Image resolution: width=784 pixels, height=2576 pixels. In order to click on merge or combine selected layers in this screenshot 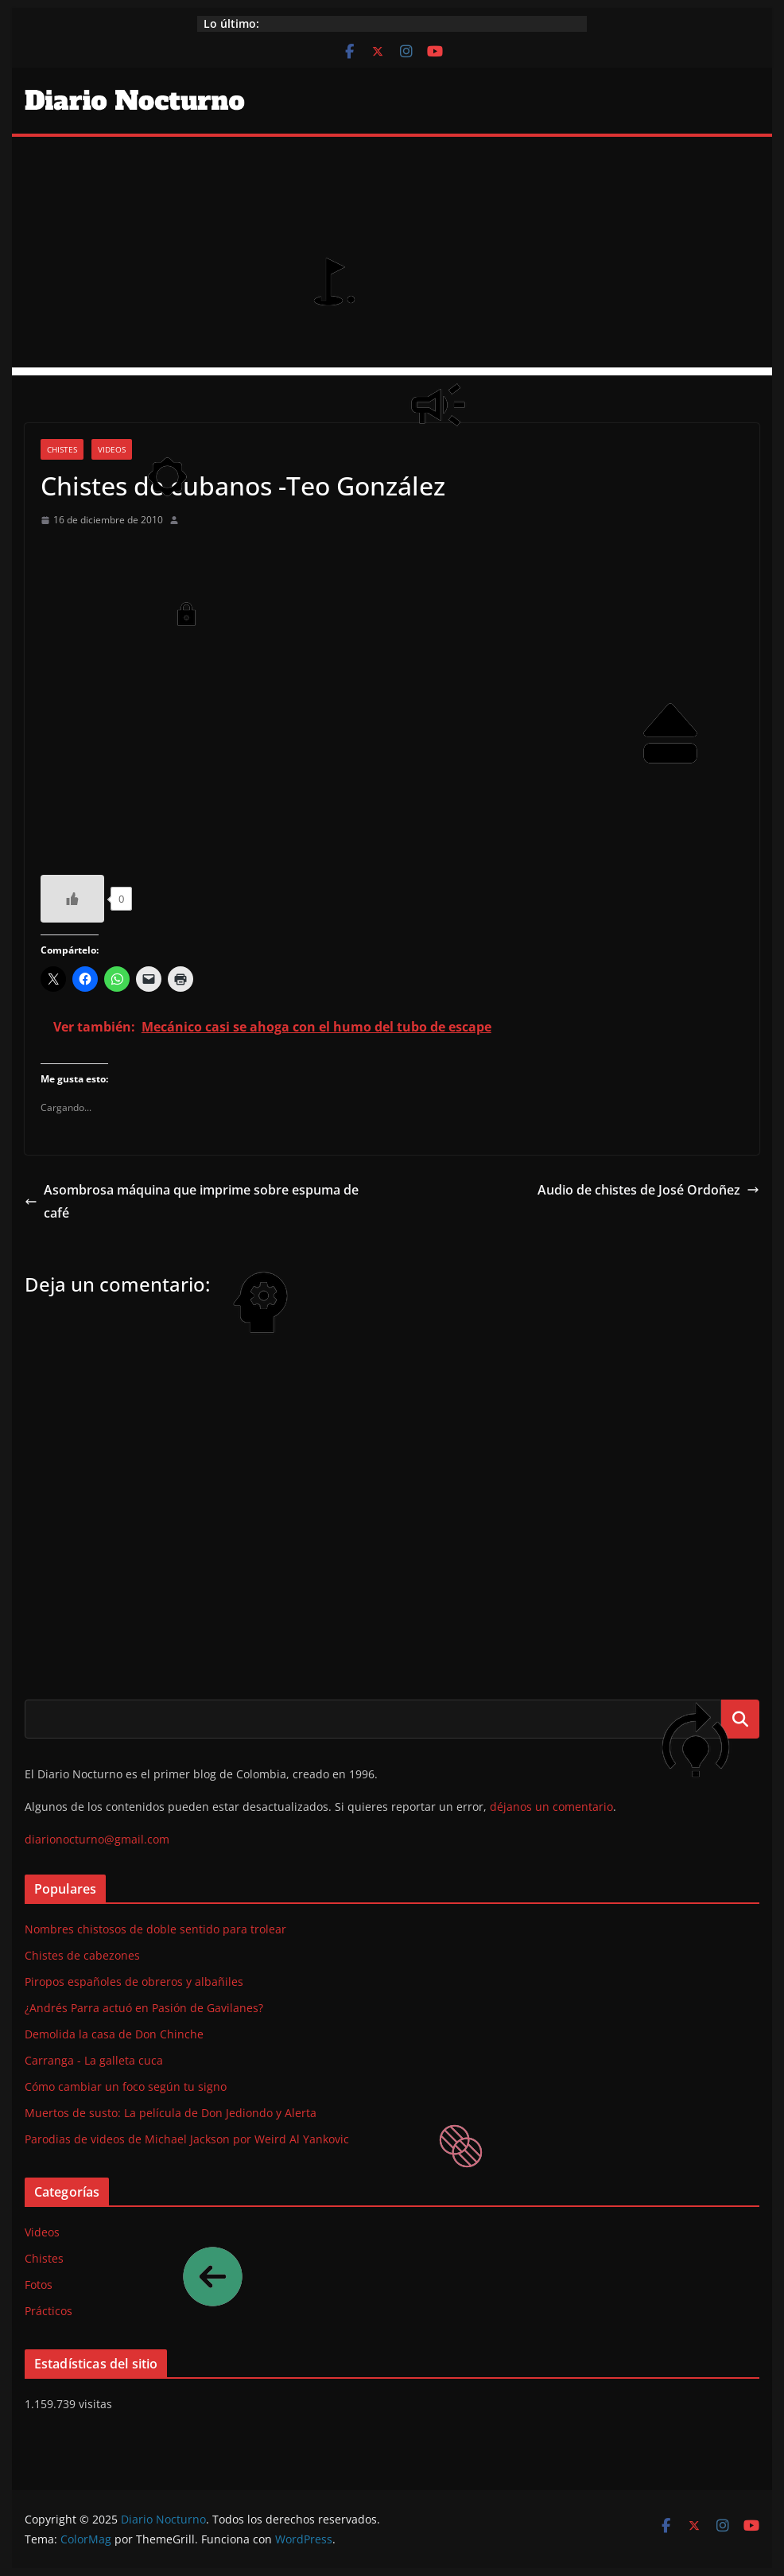, I will do `click(460, 2146)`.